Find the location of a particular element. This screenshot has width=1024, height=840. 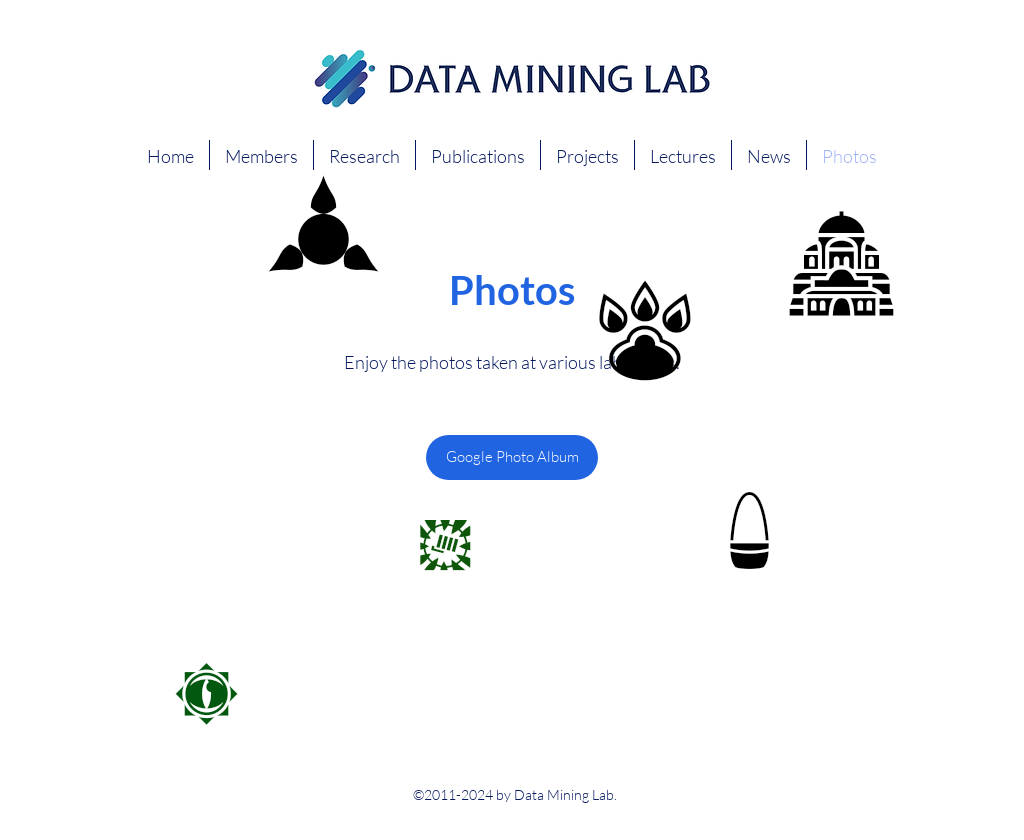

activate surveillance or watch mode is located at coordinates (206, 693).